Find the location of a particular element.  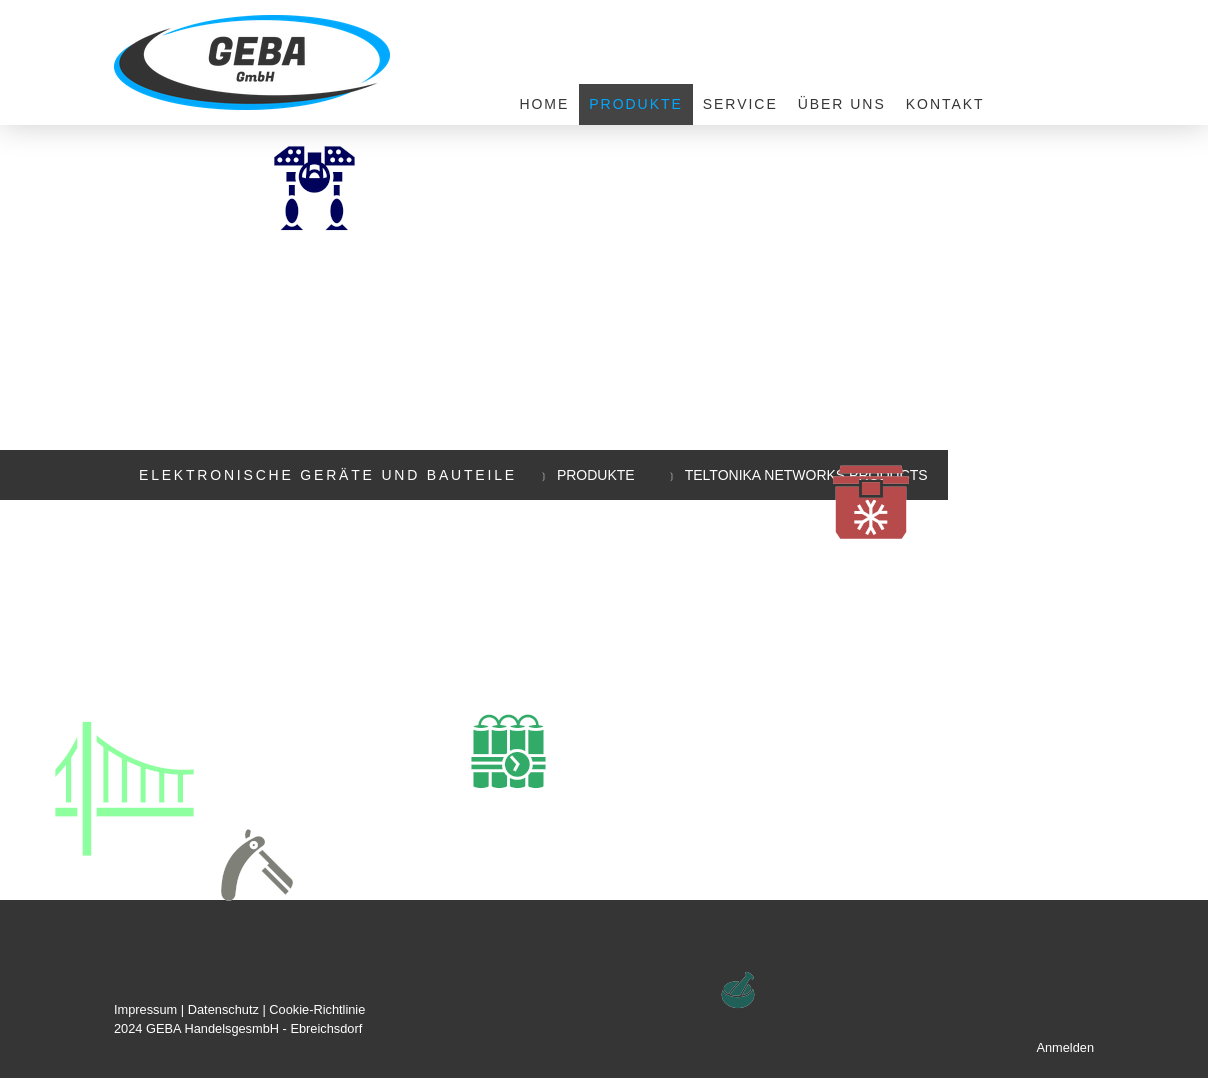

access cooling or refrigeration settings is located at coordinates (871, 501).